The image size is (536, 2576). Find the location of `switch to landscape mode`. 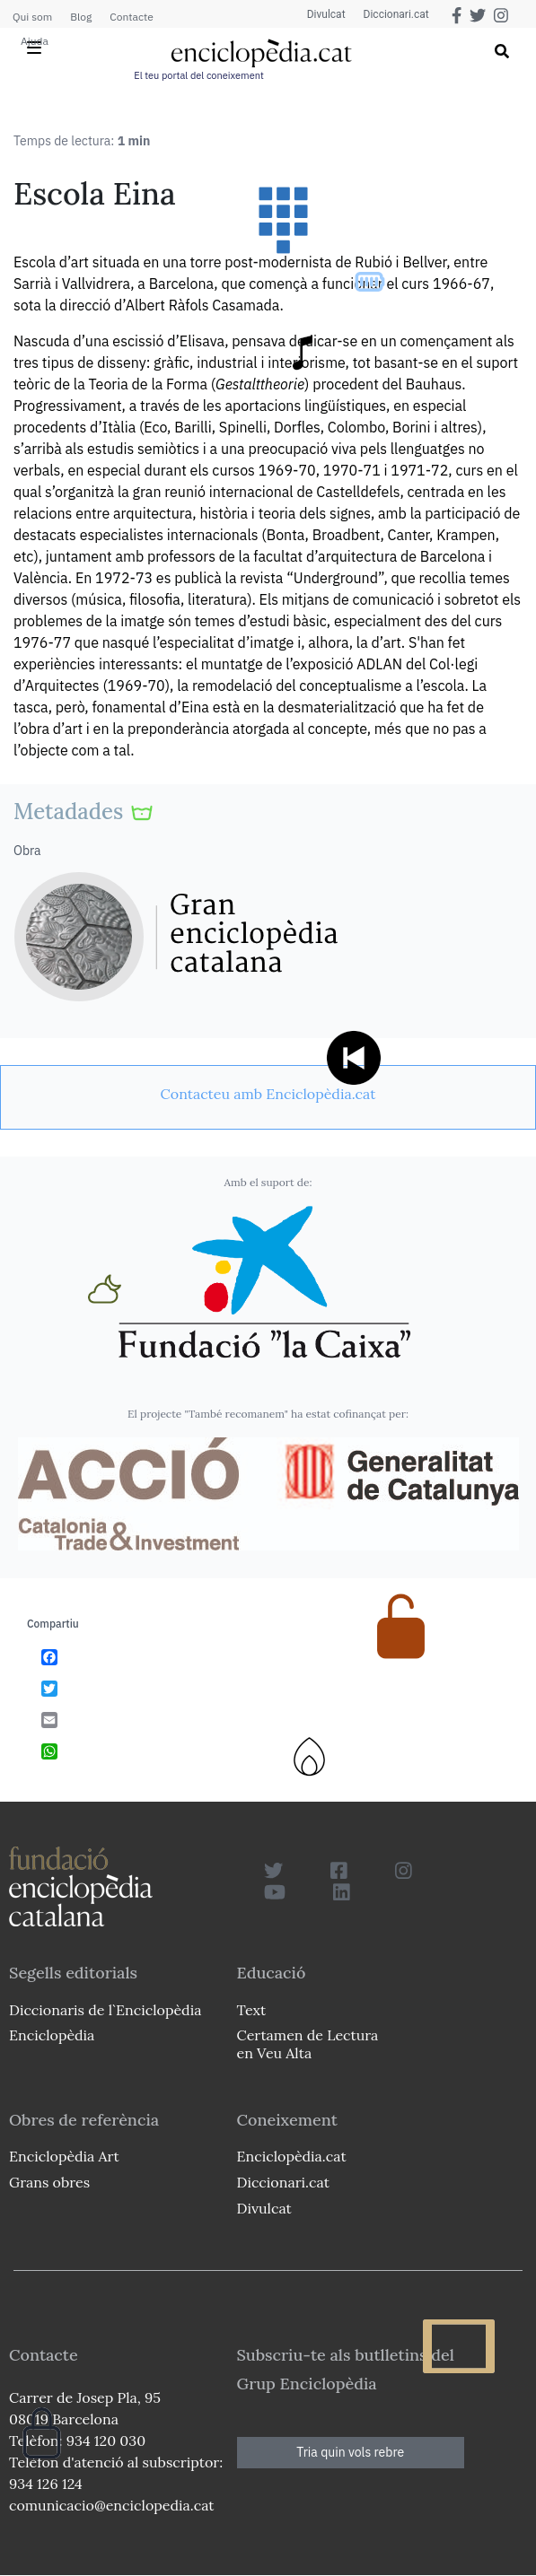

switch to landscape mode is located at coordinates (459, 2346).